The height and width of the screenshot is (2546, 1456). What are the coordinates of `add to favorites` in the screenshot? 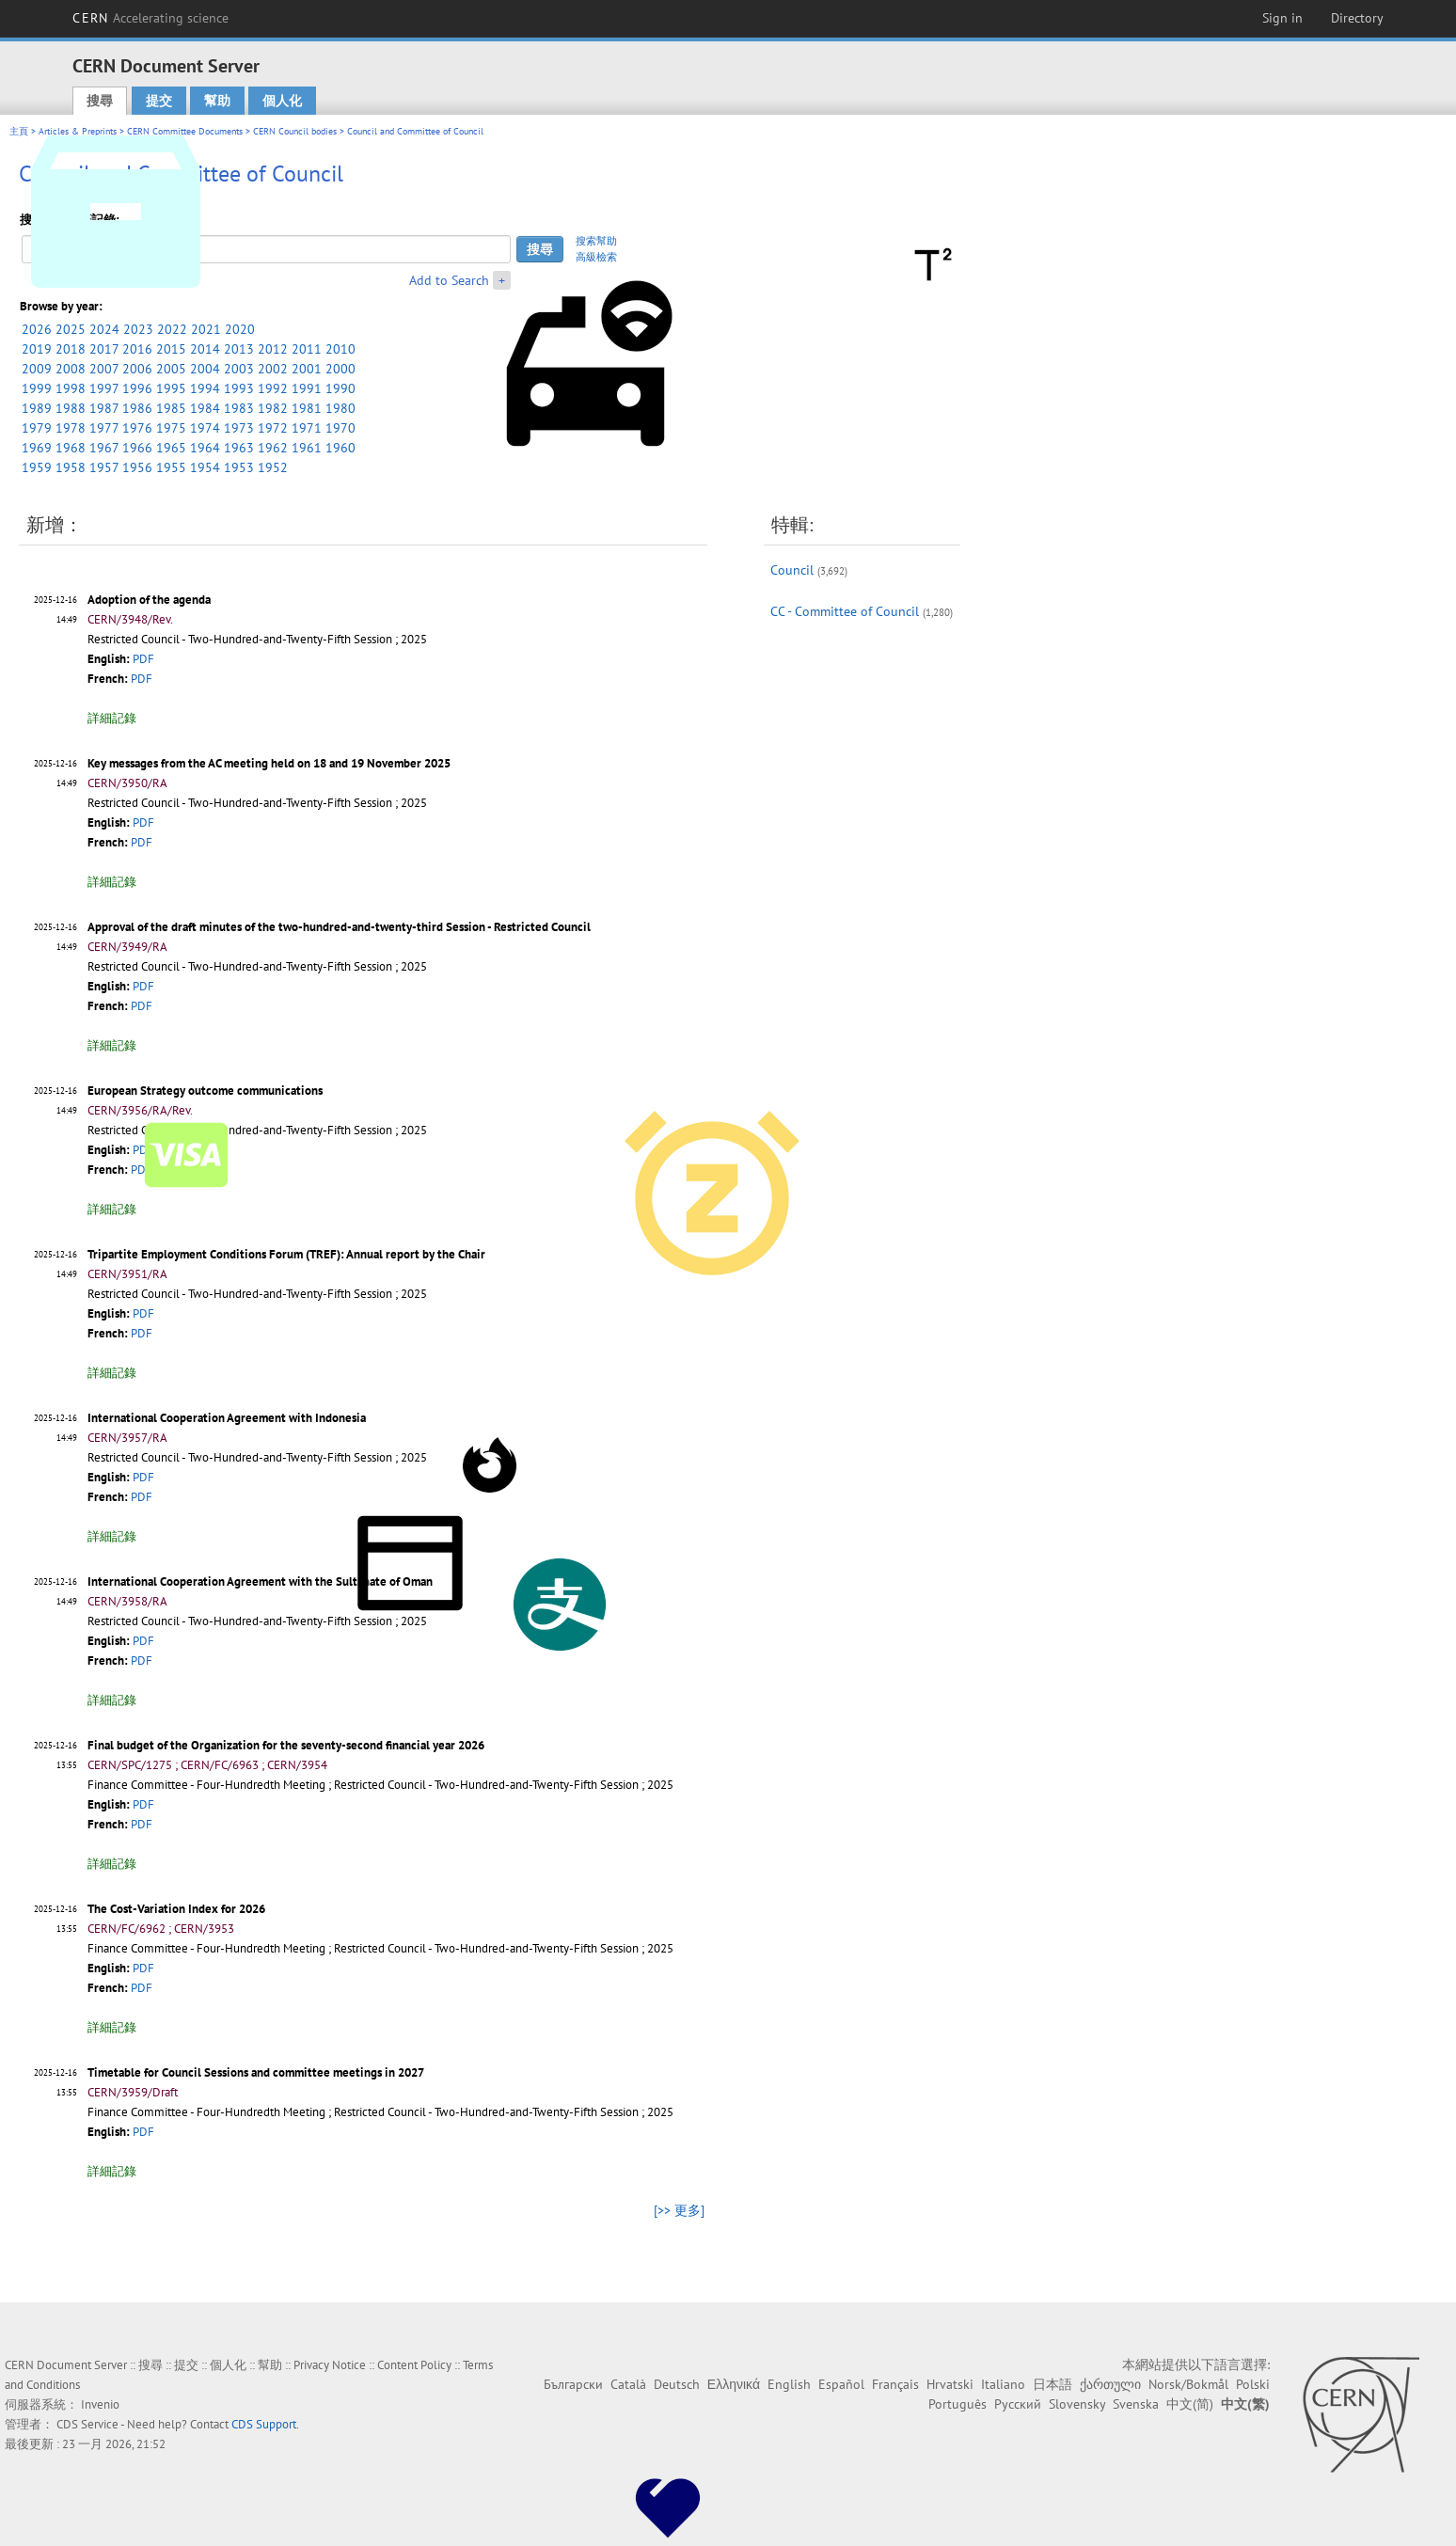 It's located at (668, 2507).